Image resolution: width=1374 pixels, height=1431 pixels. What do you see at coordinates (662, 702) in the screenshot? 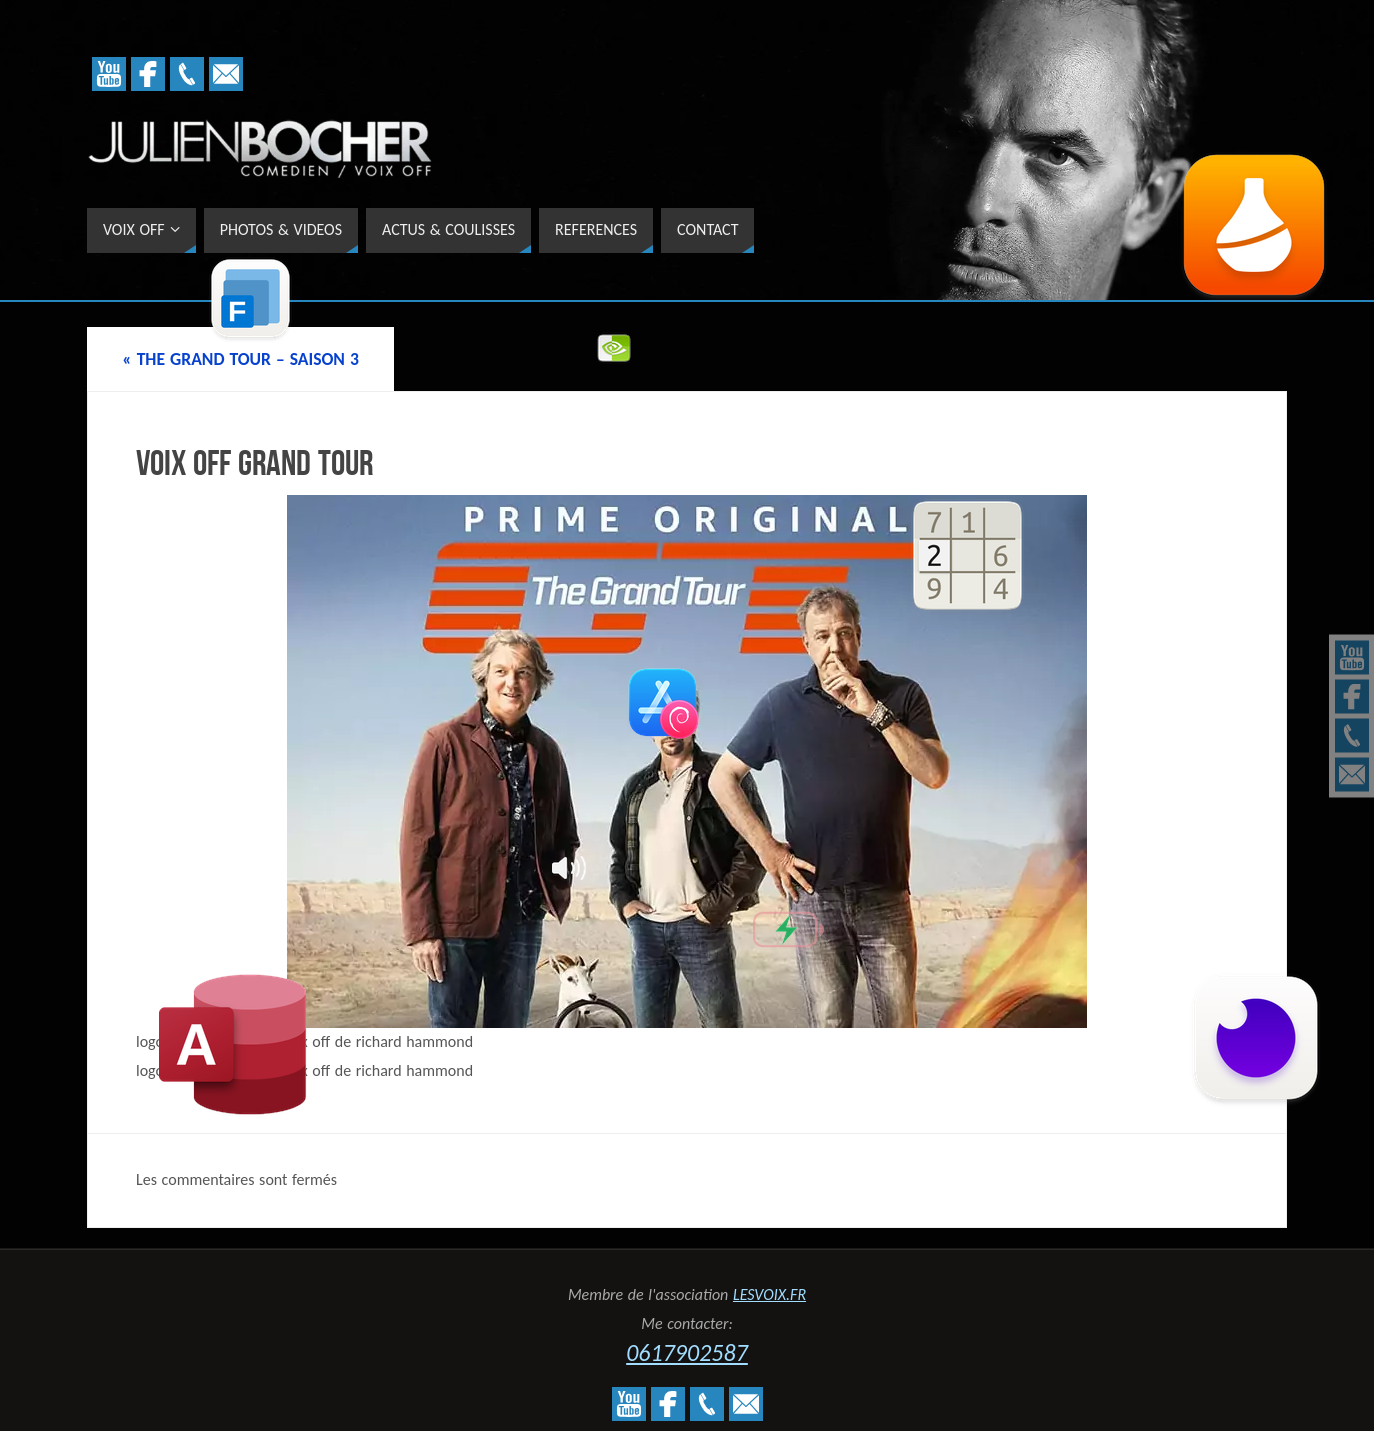
I see `open the debian software center` at bounding box center [662, 702].